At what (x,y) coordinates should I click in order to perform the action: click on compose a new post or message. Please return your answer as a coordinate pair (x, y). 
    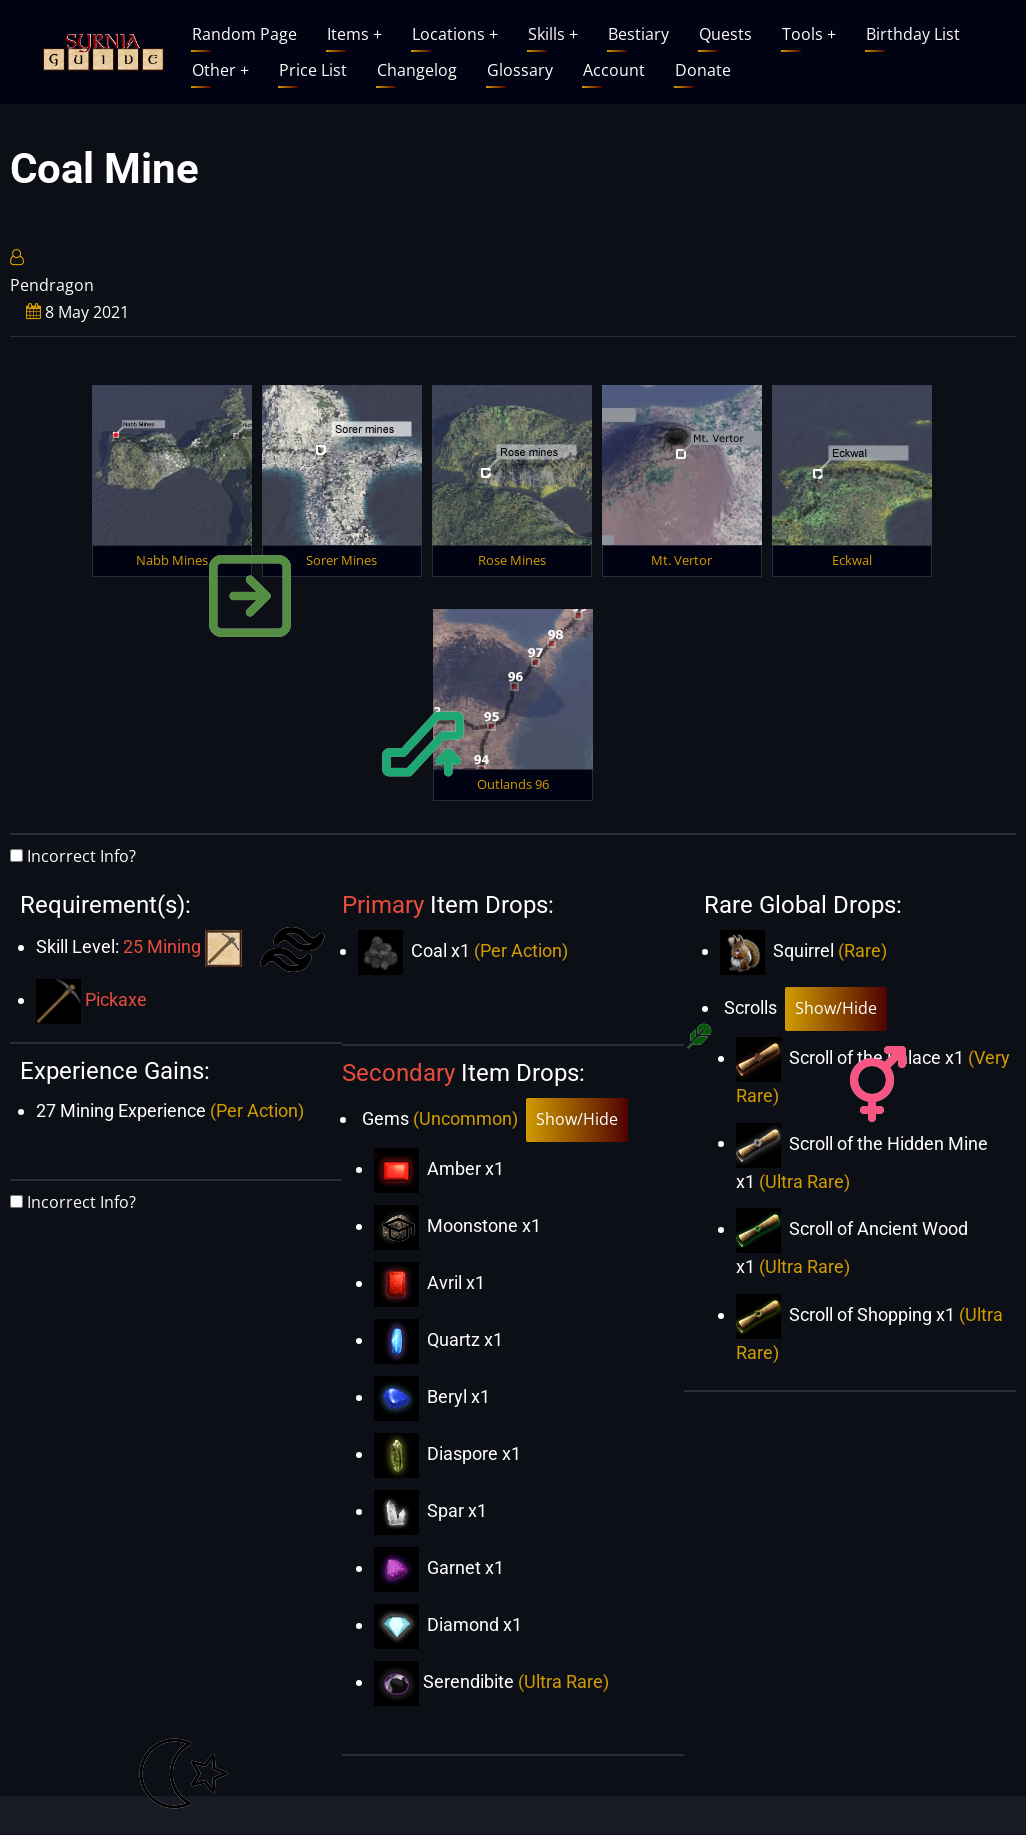
    Looking at the image, I should click on (698, 1036).